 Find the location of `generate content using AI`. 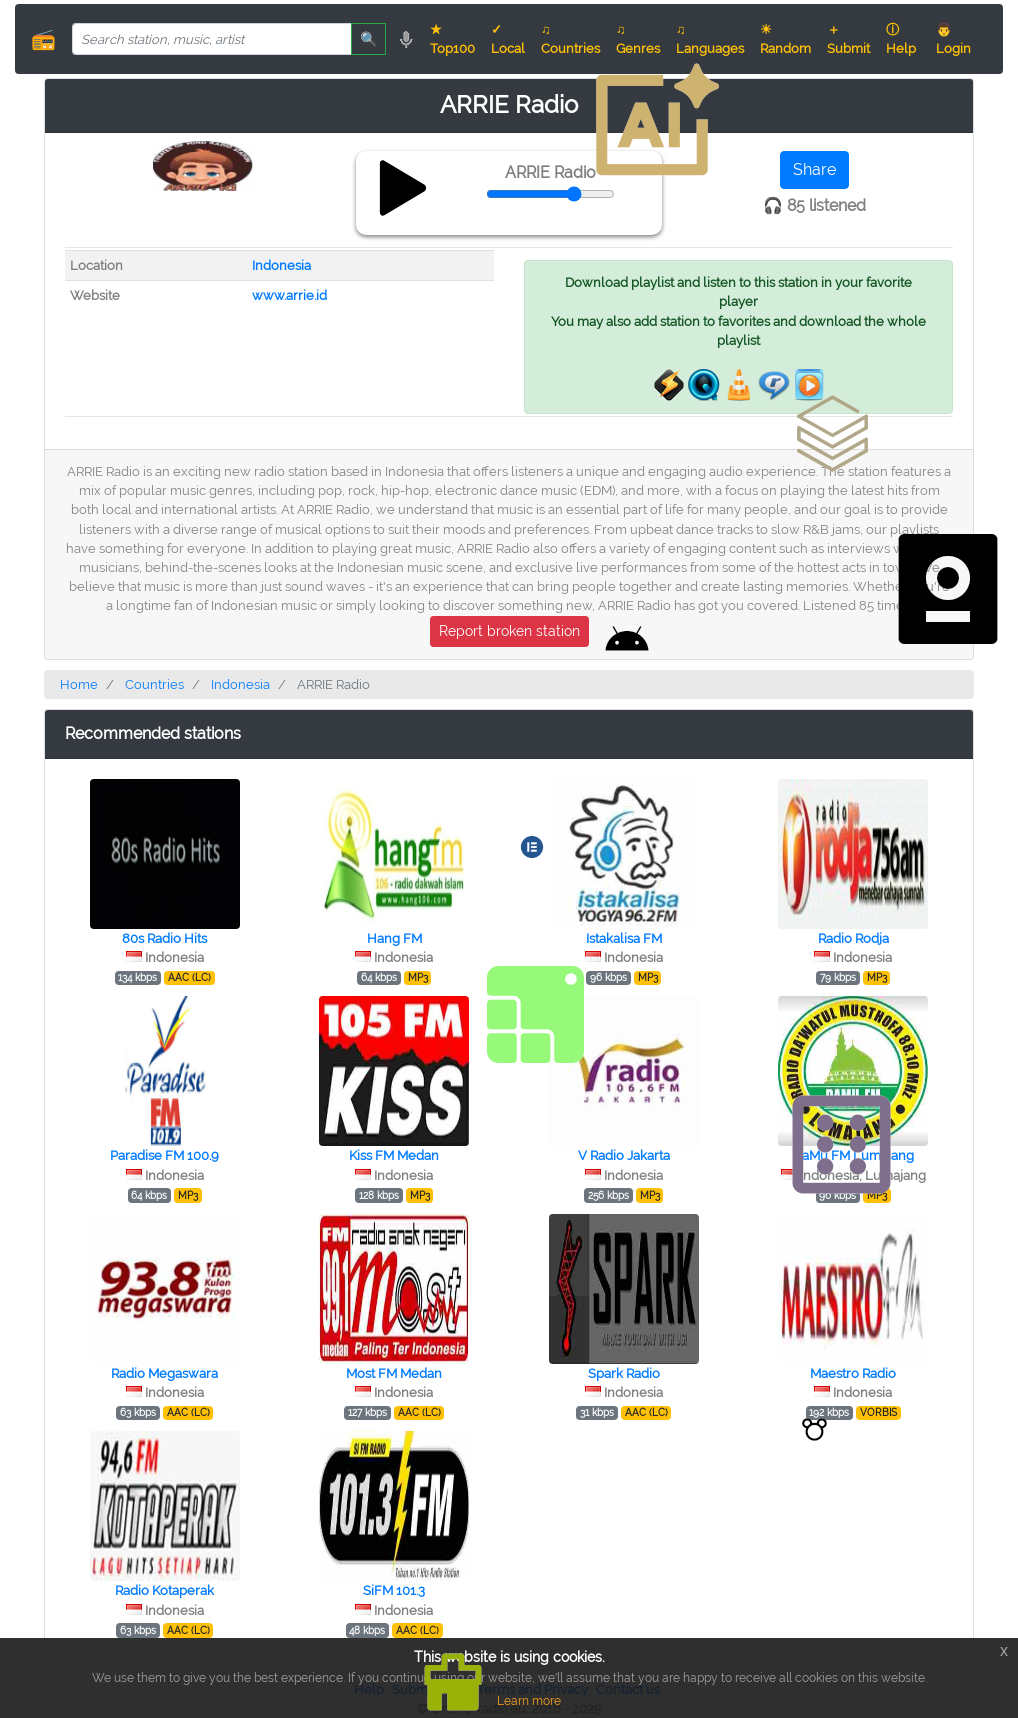

generate content using AI is located at coordinates (652, 125).